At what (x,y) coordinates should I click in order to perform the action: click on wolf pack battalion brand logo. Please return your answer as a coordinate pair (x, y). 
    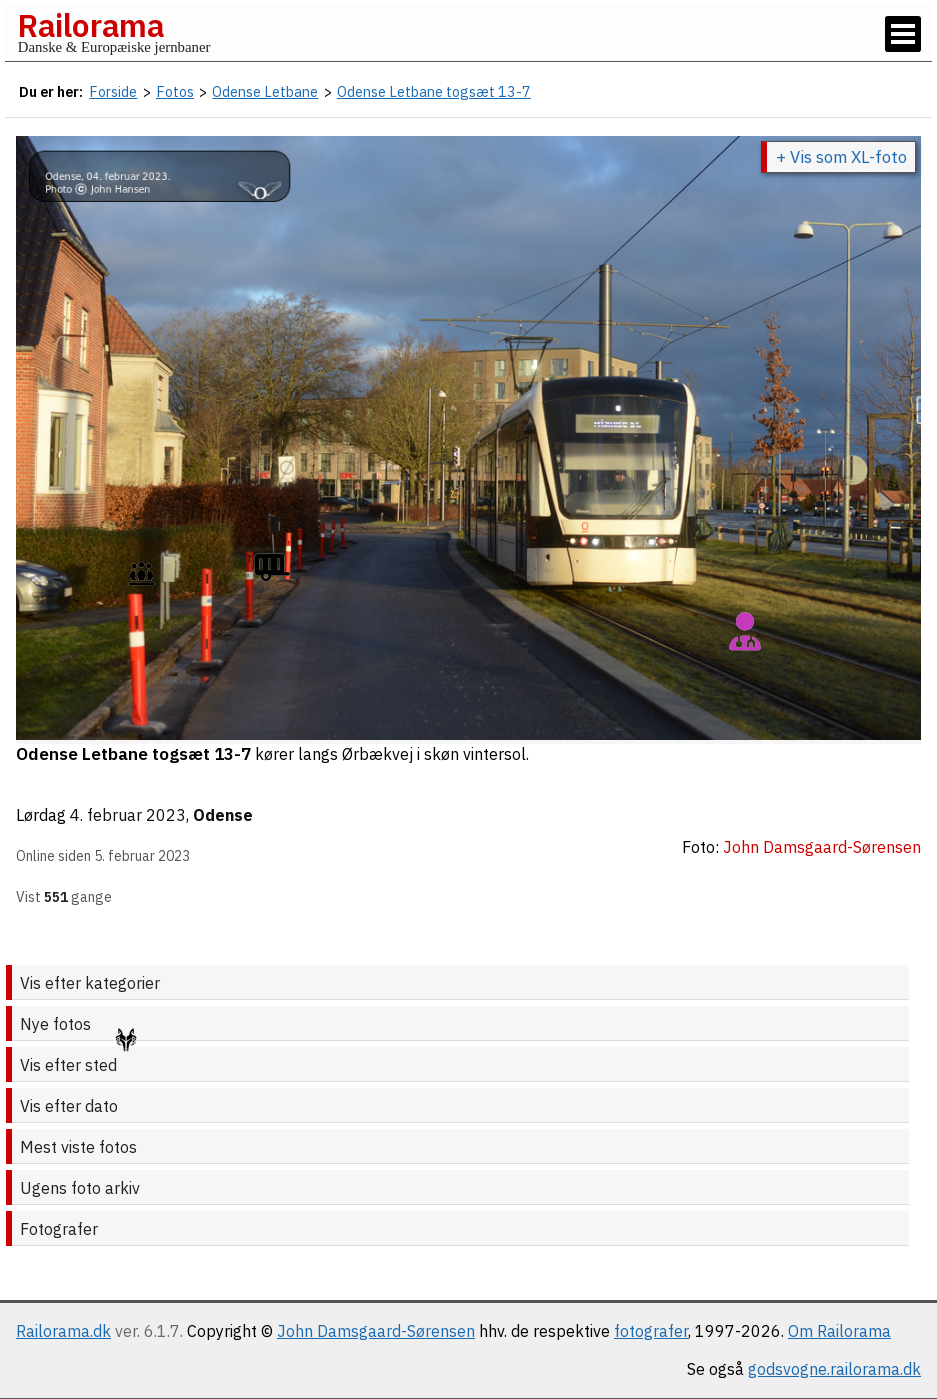
    Looking at the image, I should click on (126, 1040).